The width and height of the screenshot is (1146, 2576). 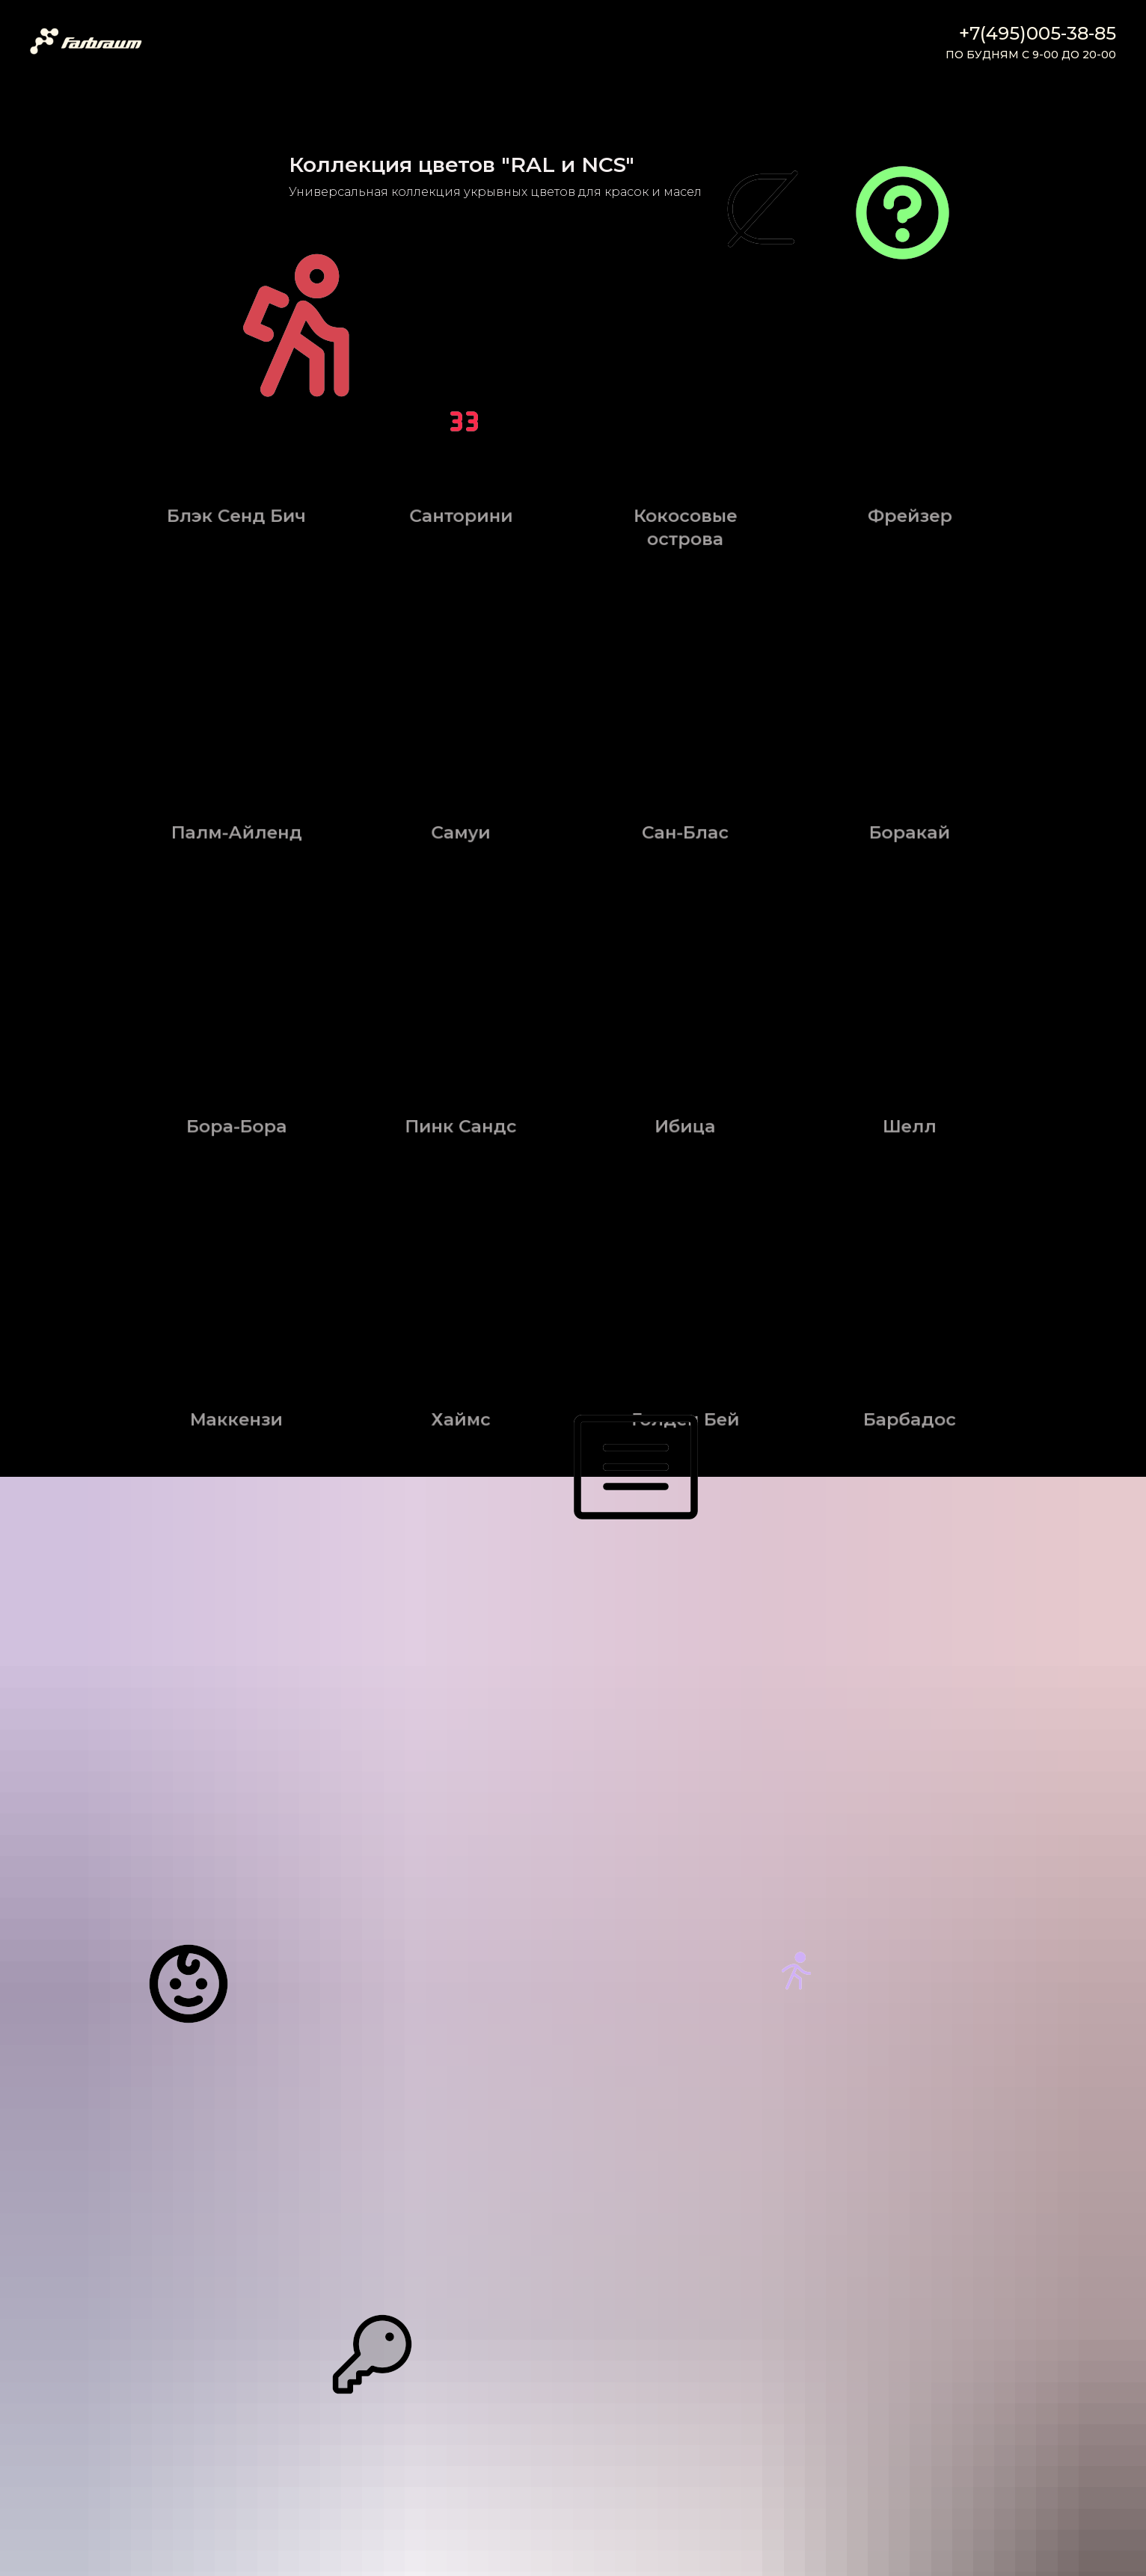 What do you see at coordinates (302, 325) in the screenshot?
I see `access hiking trails or outdoor activities` at bounding box center [302, 325].